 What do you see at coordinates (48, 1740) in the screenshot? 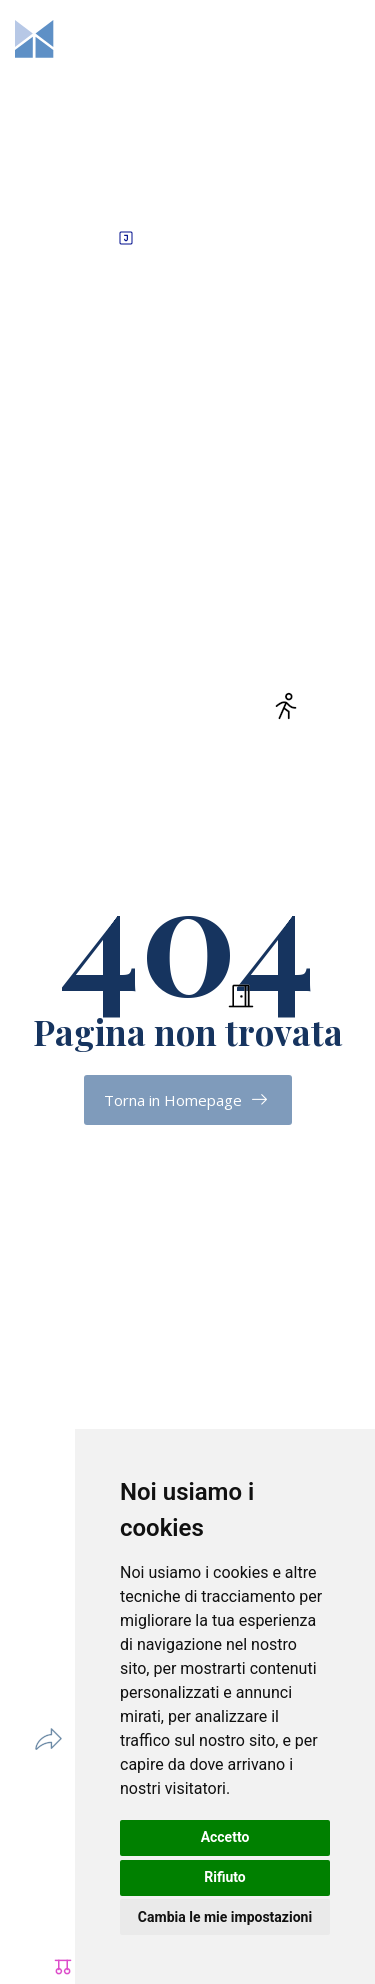
I see `share content with others` at bounding box center [48, 1740].